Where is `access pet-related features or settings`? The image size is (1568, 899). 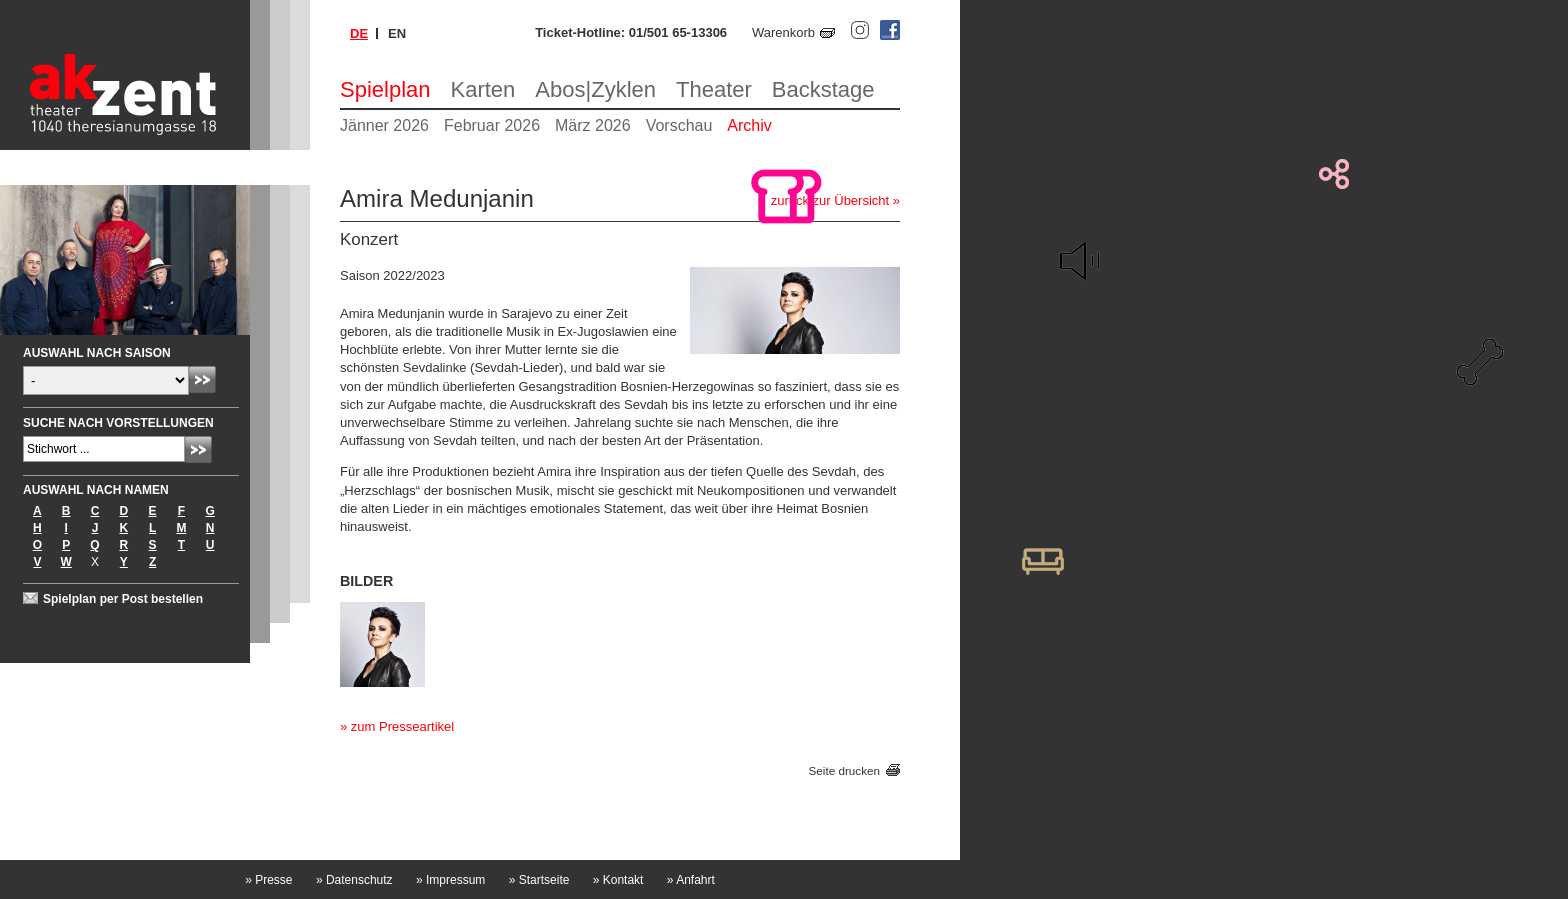
access pet-related features or settings is located at coordinates (1480, 362).